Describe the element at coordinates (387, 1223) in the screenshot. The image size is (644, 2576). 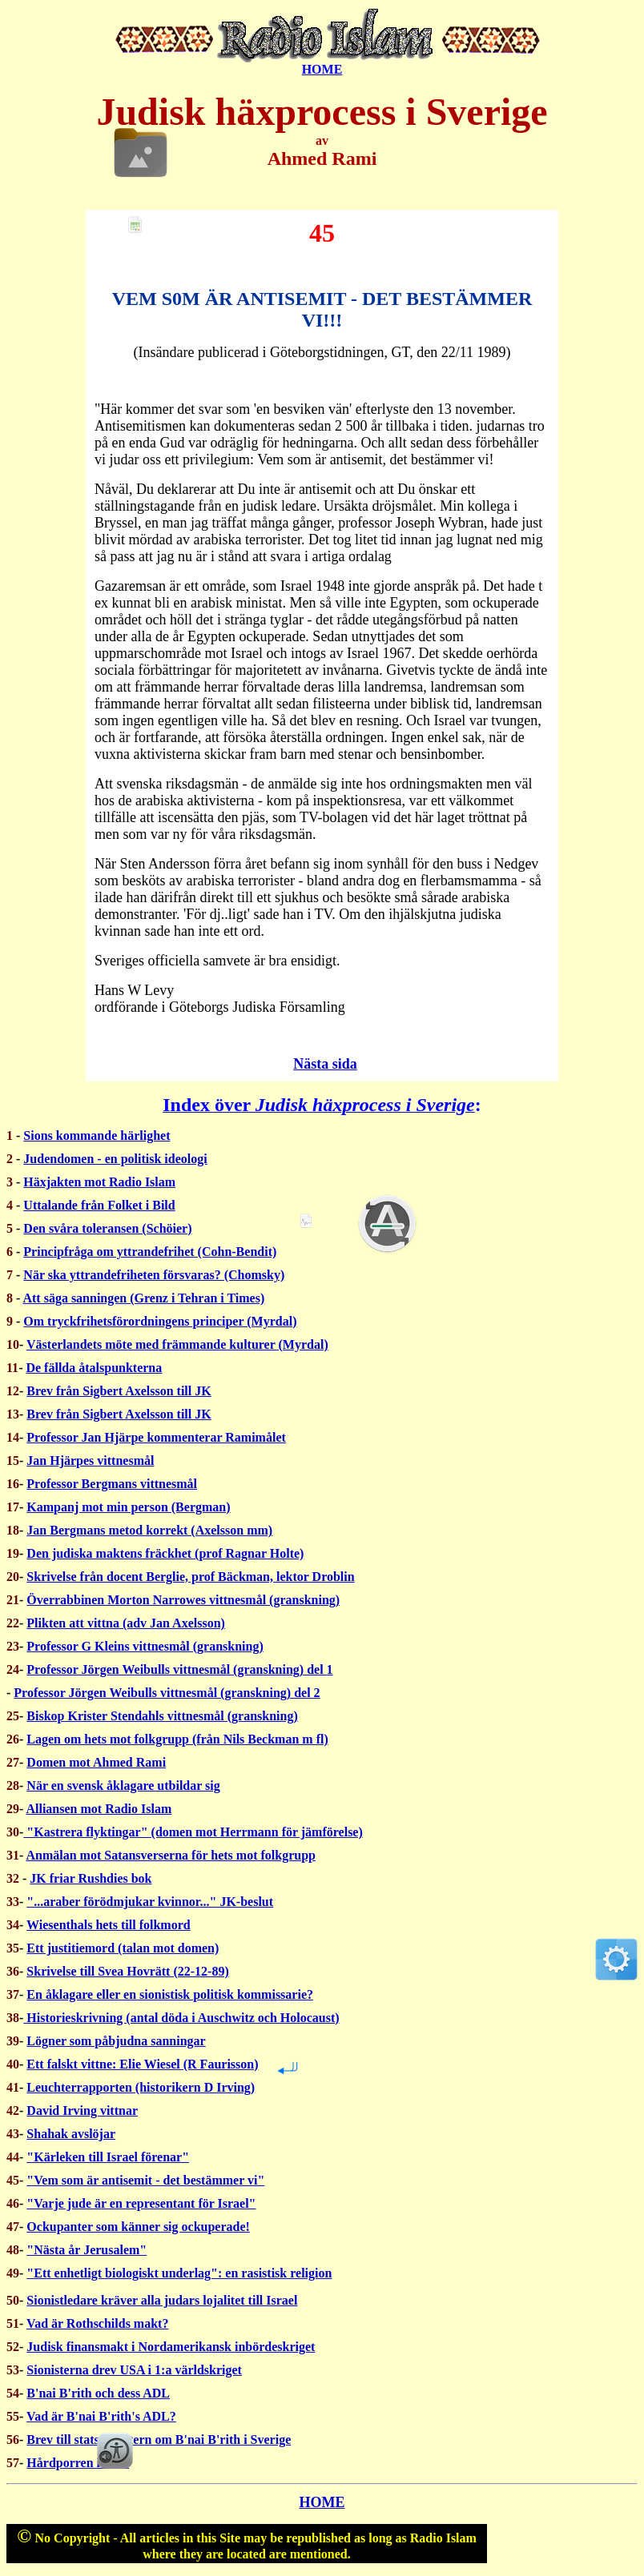
I see `open the software updater application` at that location.